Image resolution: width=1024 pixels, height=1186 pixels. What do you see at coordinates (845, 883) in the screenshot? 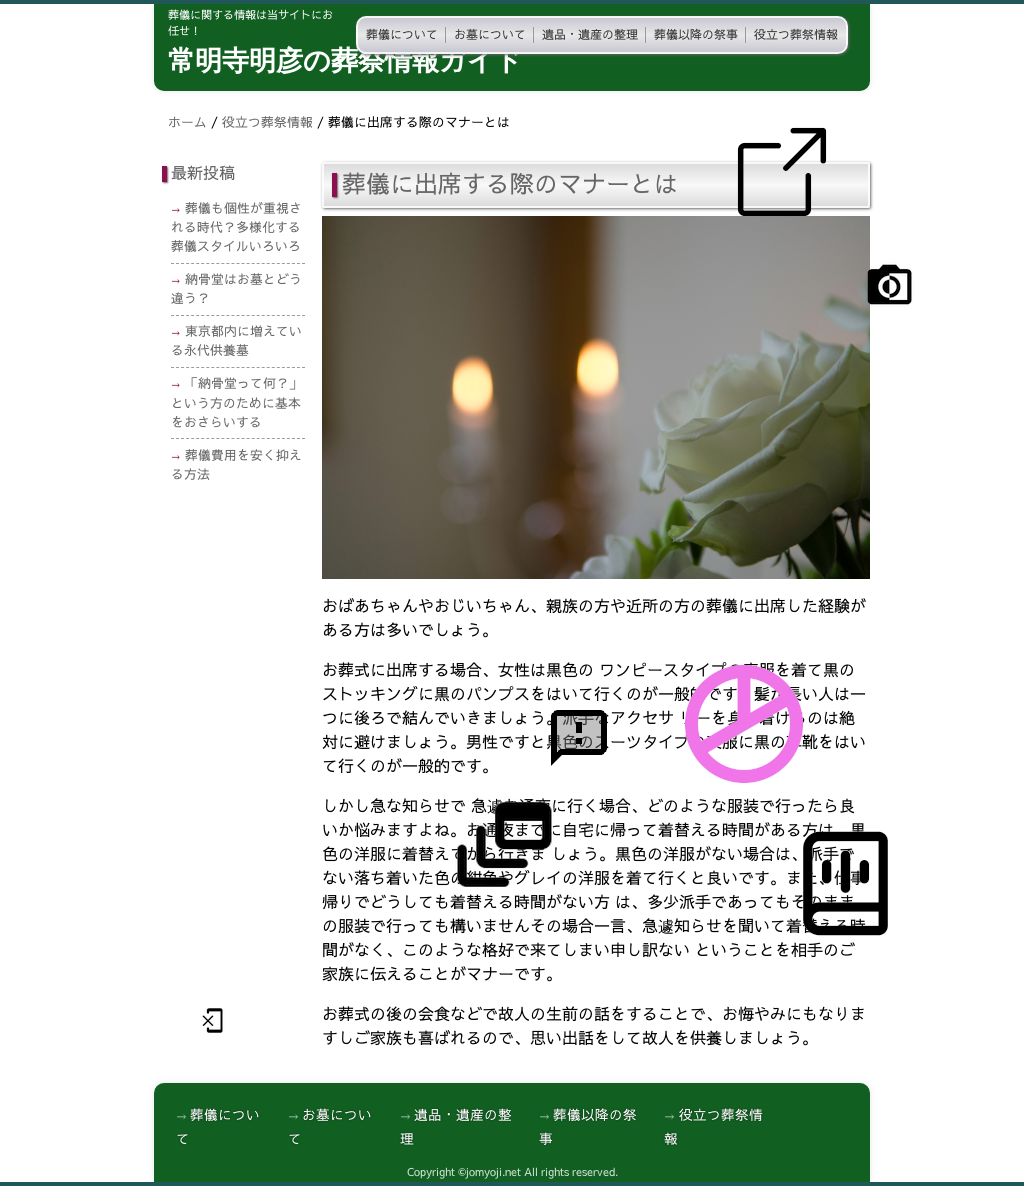
I see `access audiobook library` at bounding box center [845, 883].